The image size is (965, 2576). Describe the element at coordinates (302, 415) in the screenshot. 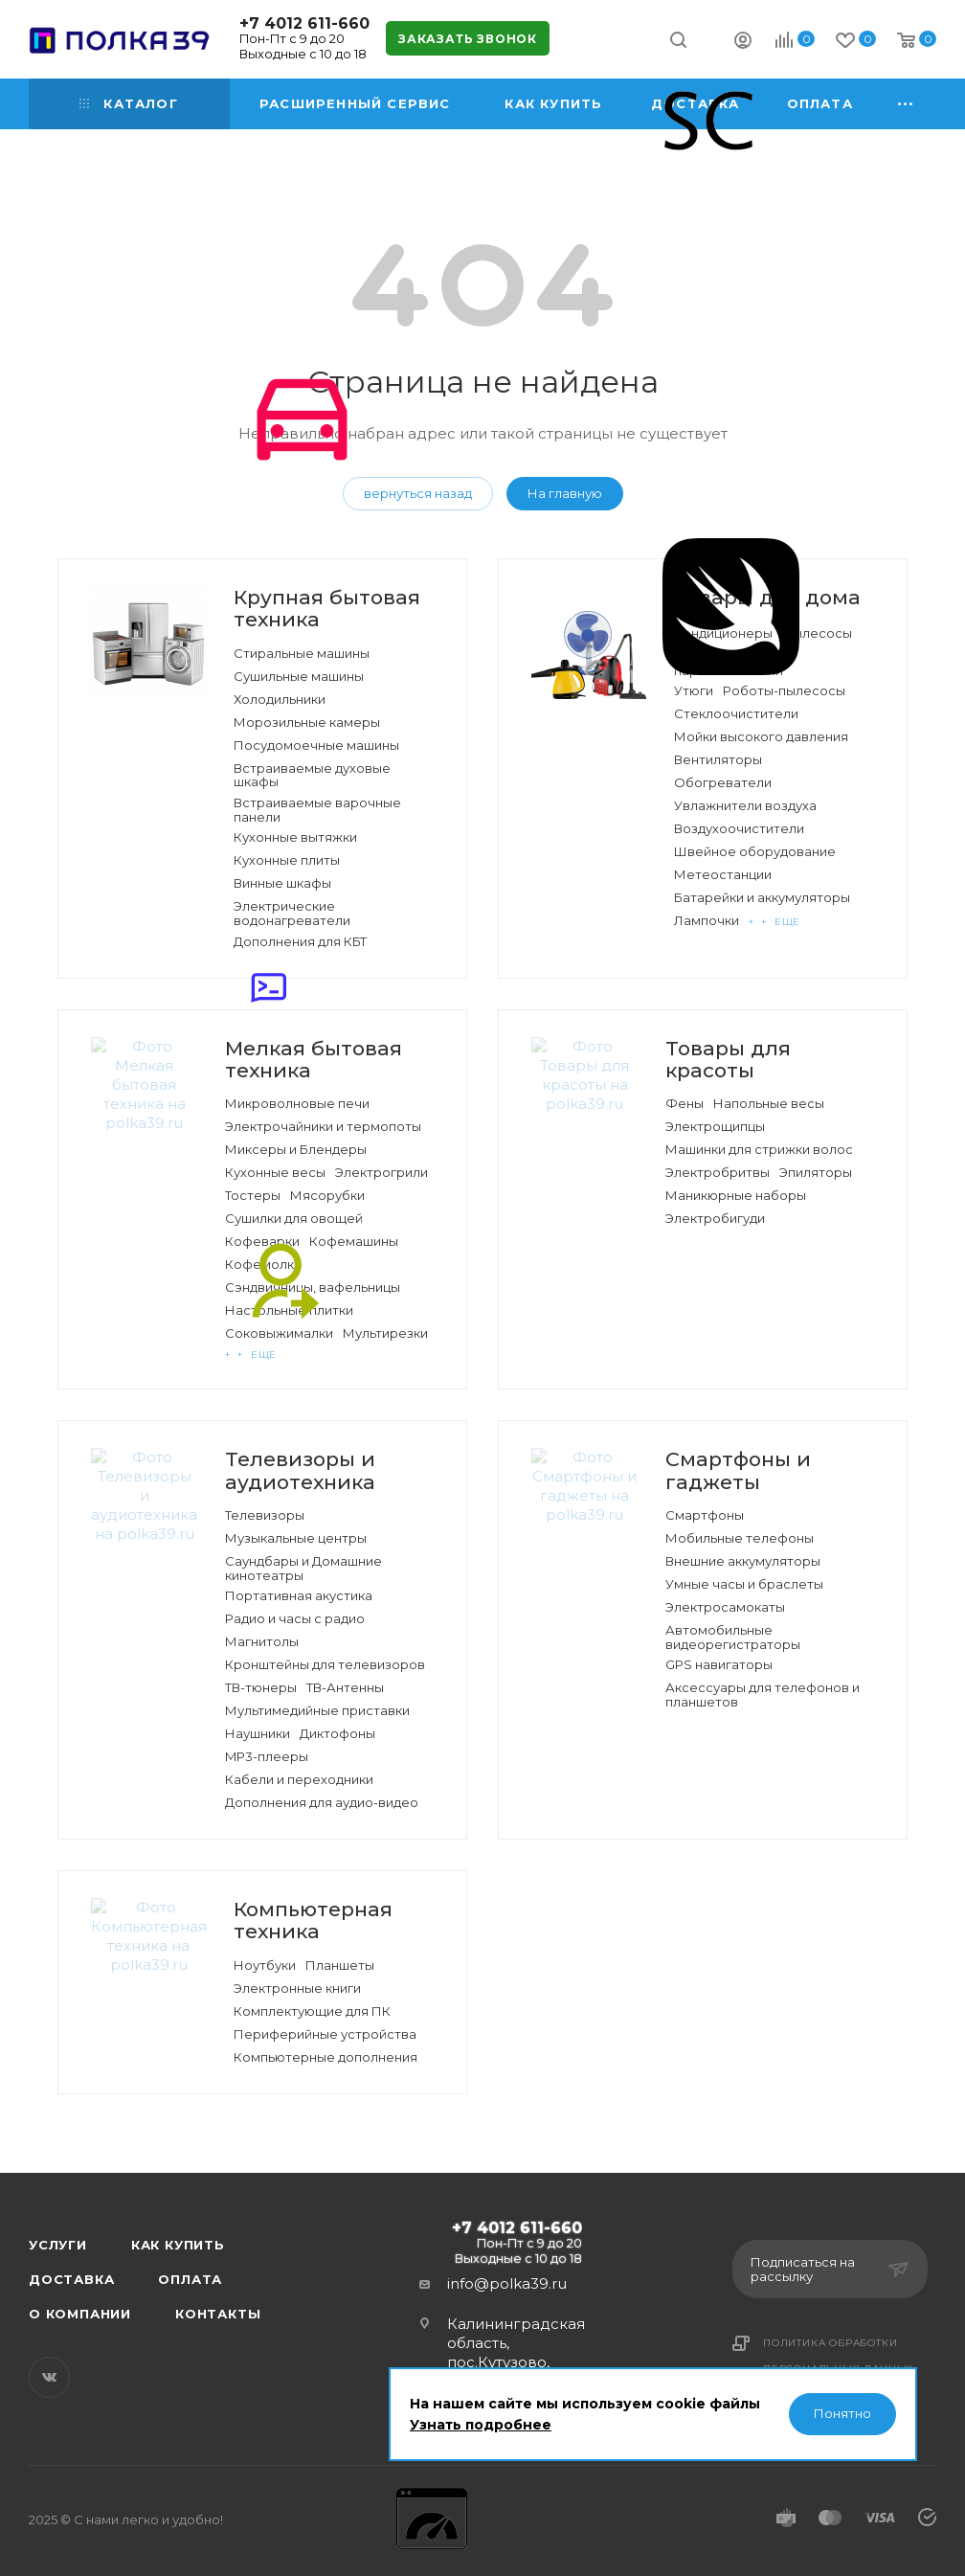

I see `access vehicle or car-related features` at that location.